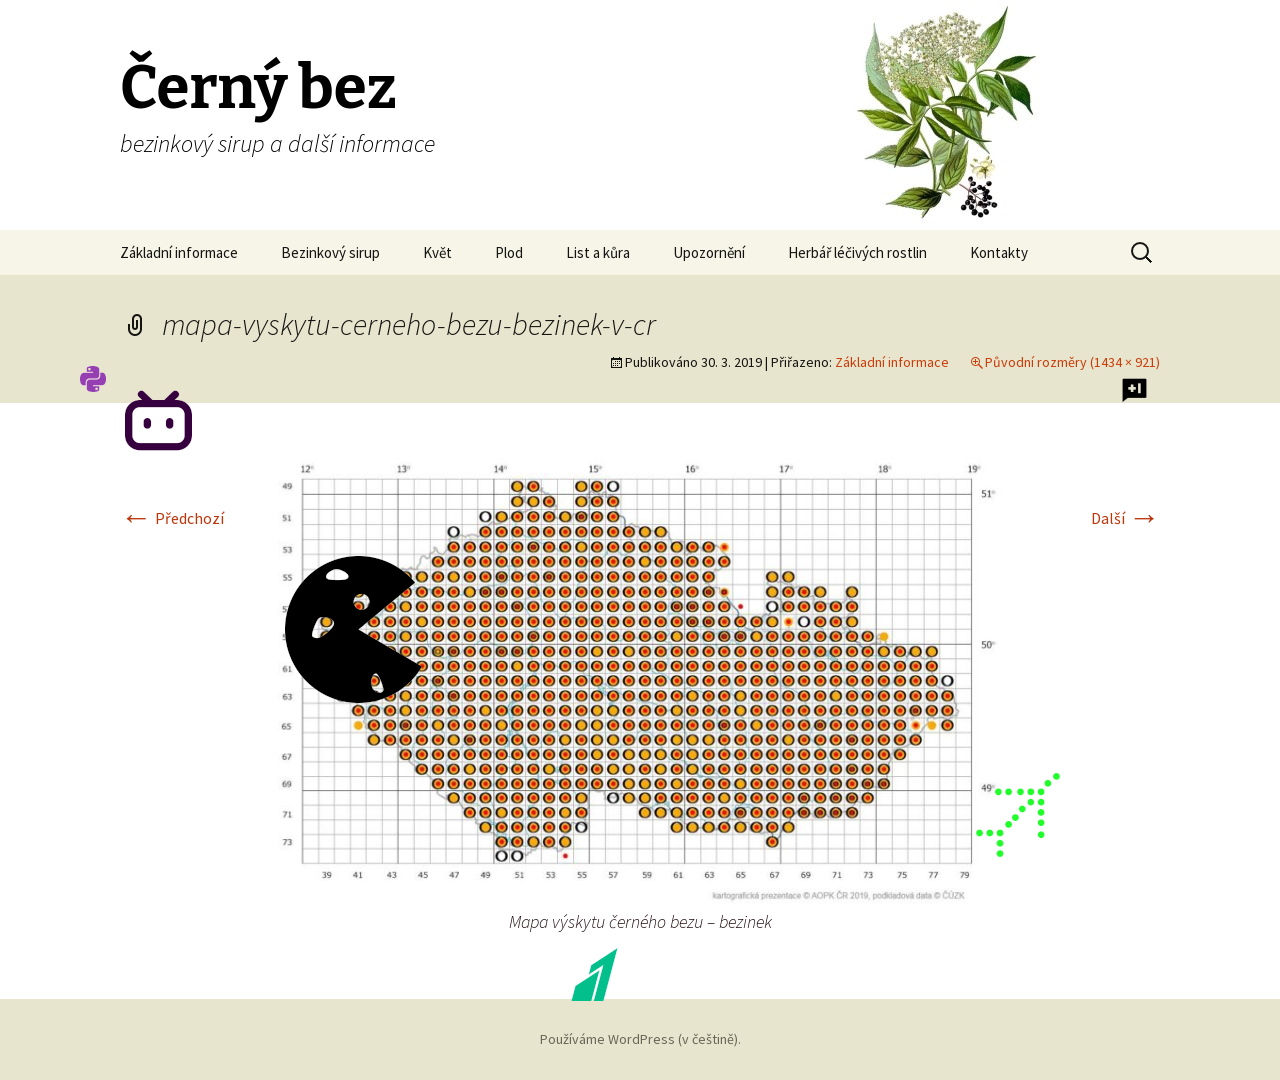  What do you see at coordinates (158, 420) in the screenshot?
I see `open Bilibili app` at bounding box center [158, 420].